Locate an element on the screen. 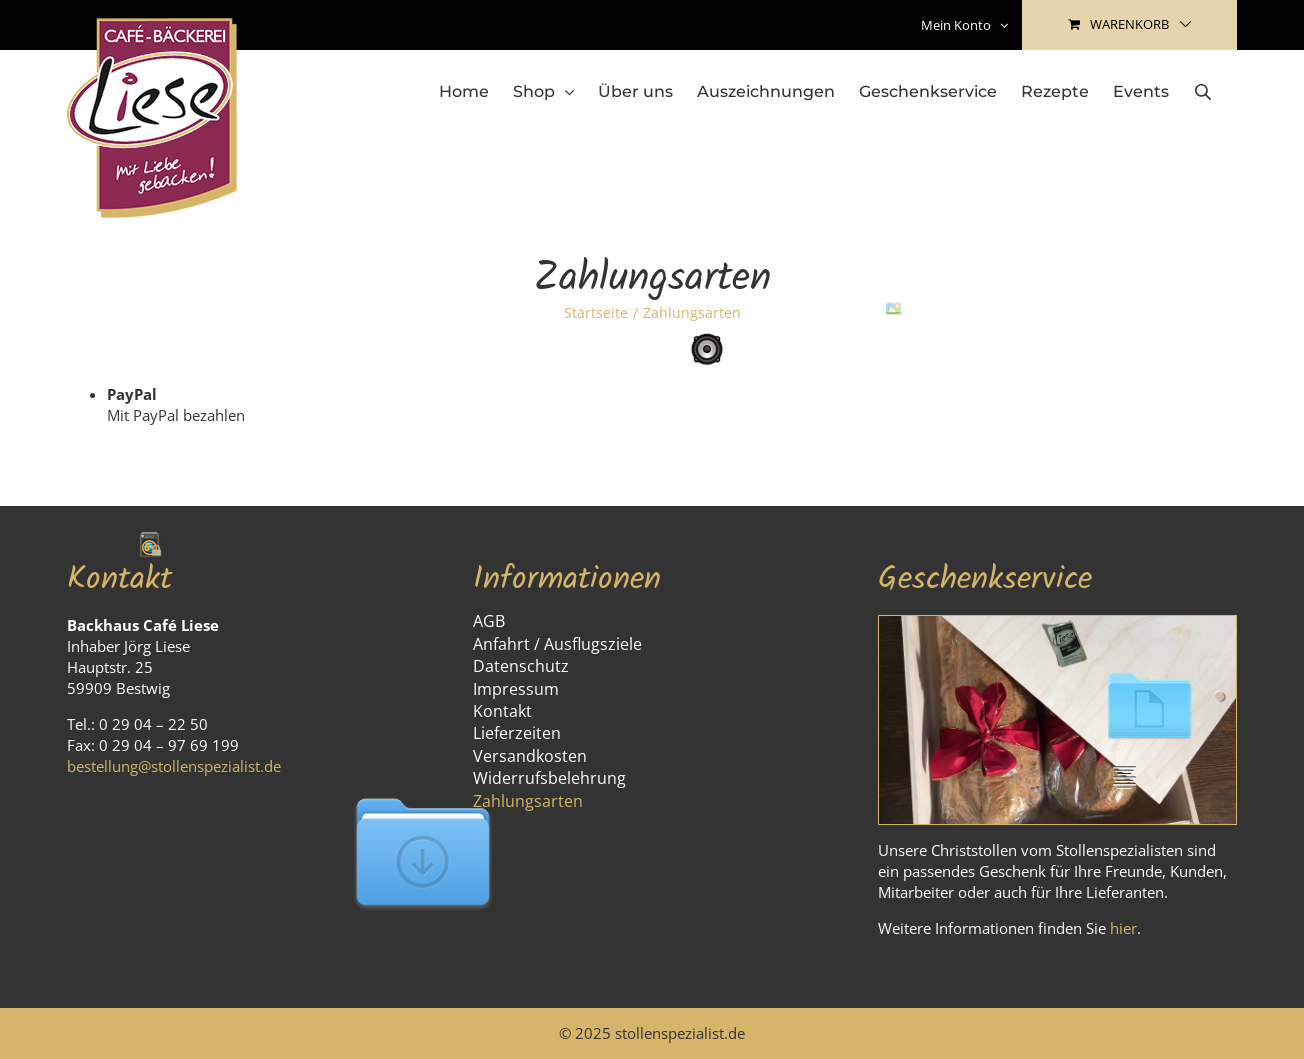  open your documents folder is located at coordinates (1149, 705).